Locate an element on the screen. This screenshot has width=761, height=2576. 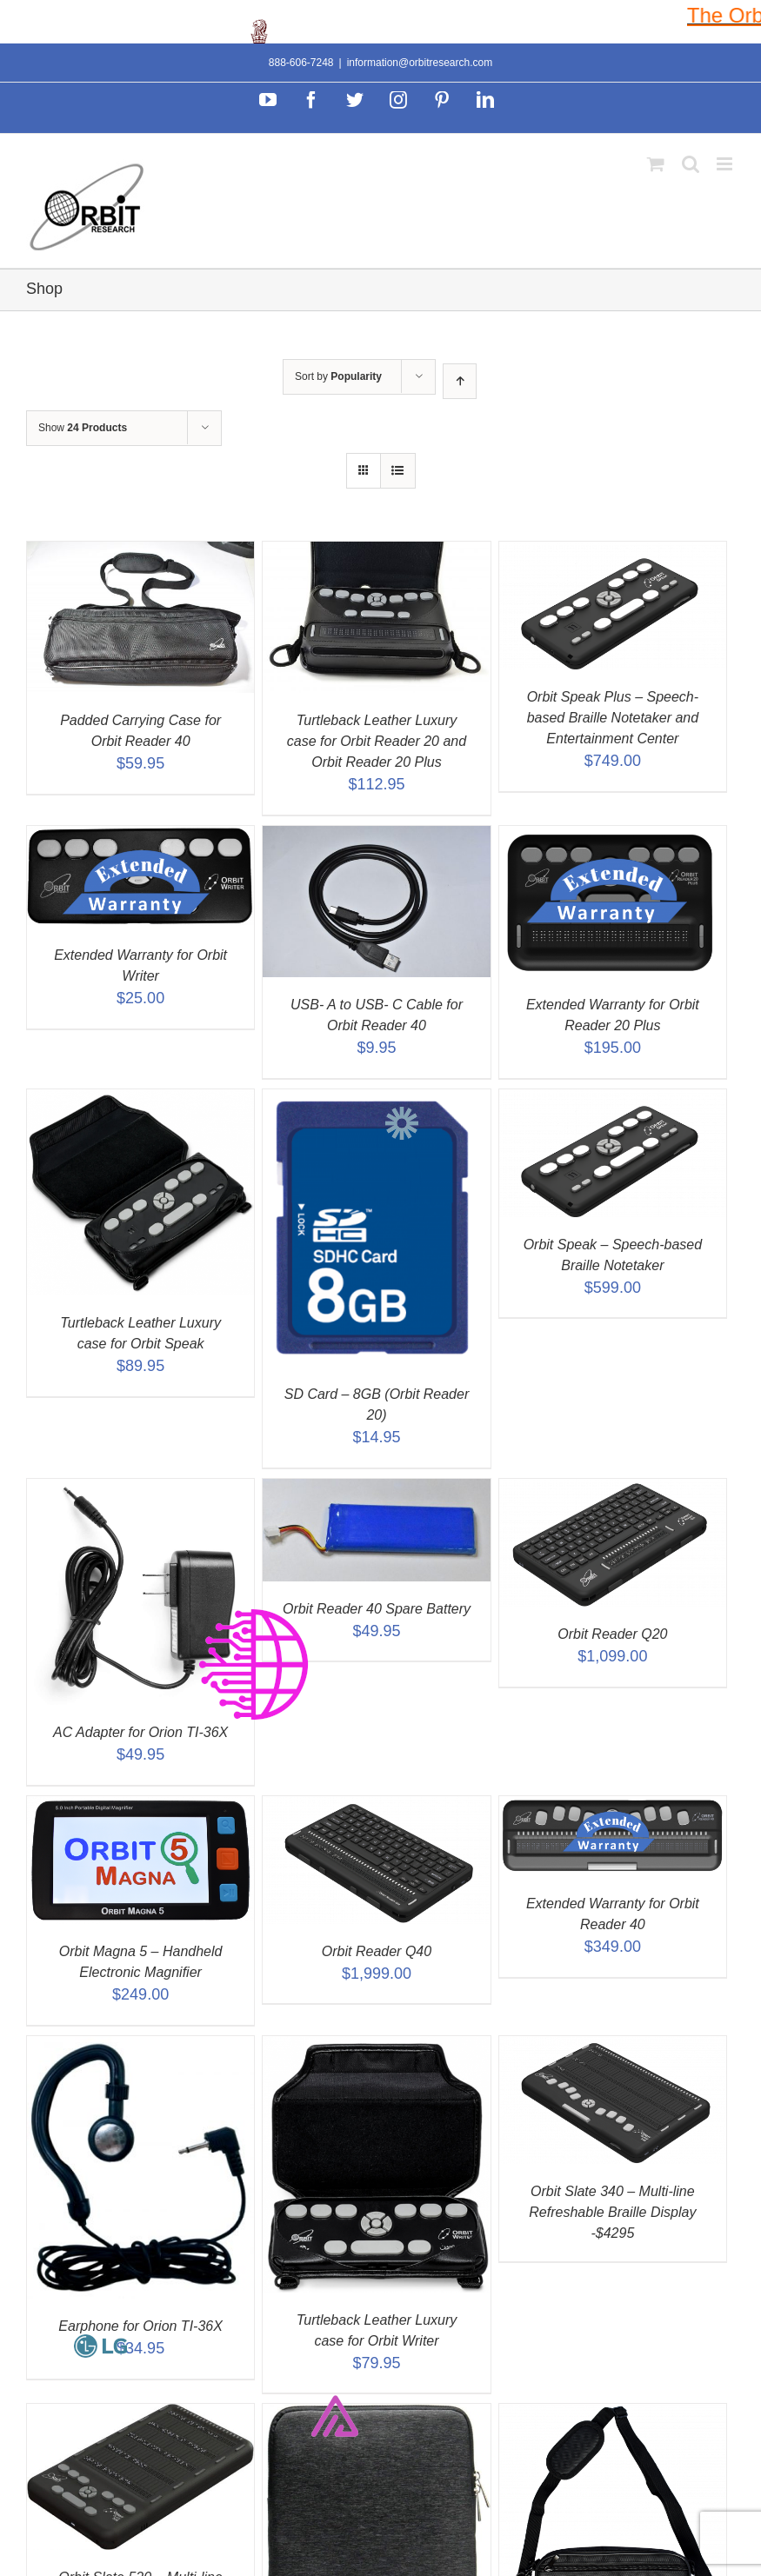
the ritz-carlton hotel brand logo is located at coordinates (259, 31).